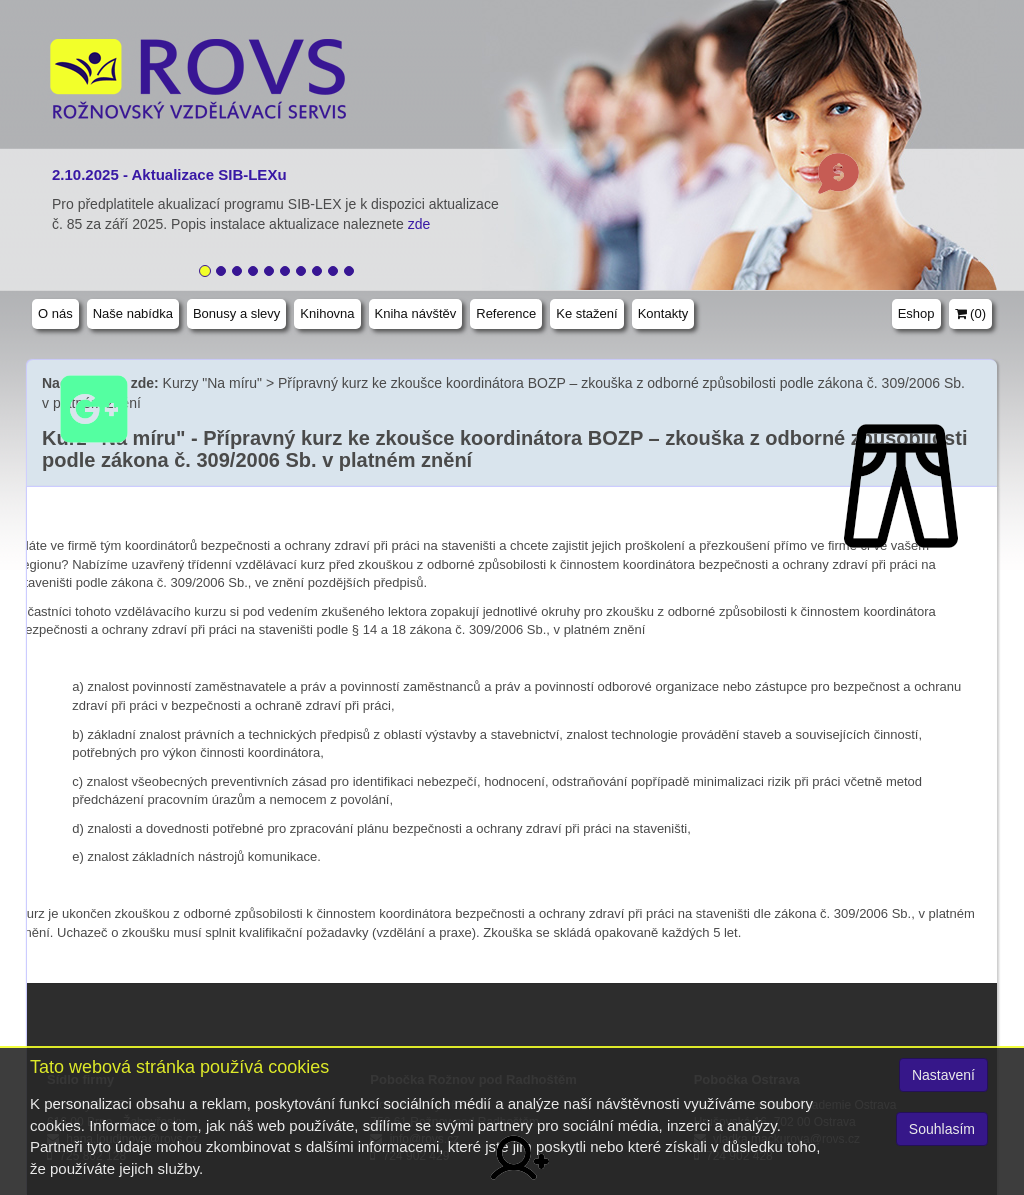  What do you see at coordinates (838, 173) in the screenshot?
I see `view payment or billing messages` at bounding box center [838, 173].